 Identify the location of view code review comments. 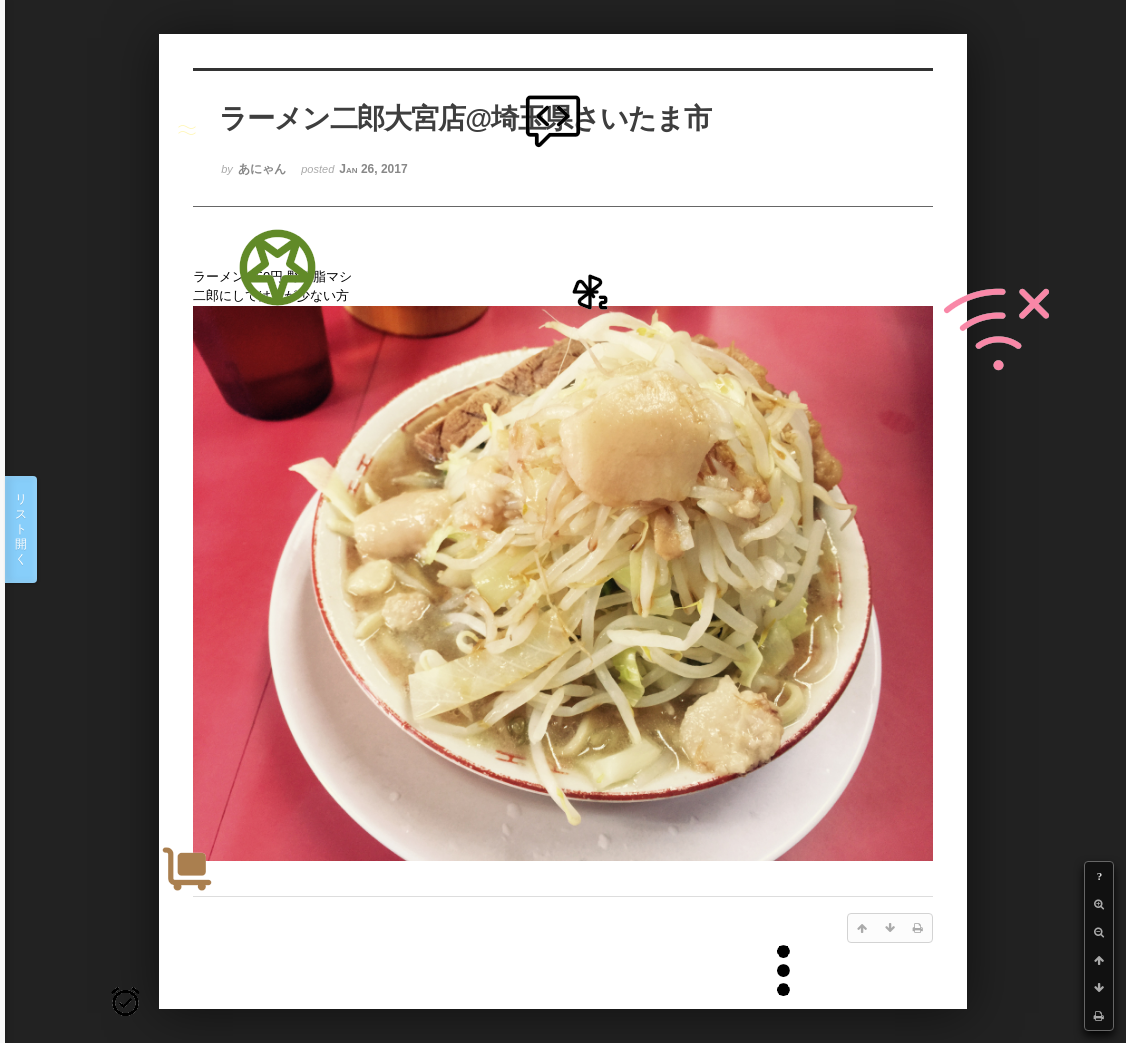
(553, 120).